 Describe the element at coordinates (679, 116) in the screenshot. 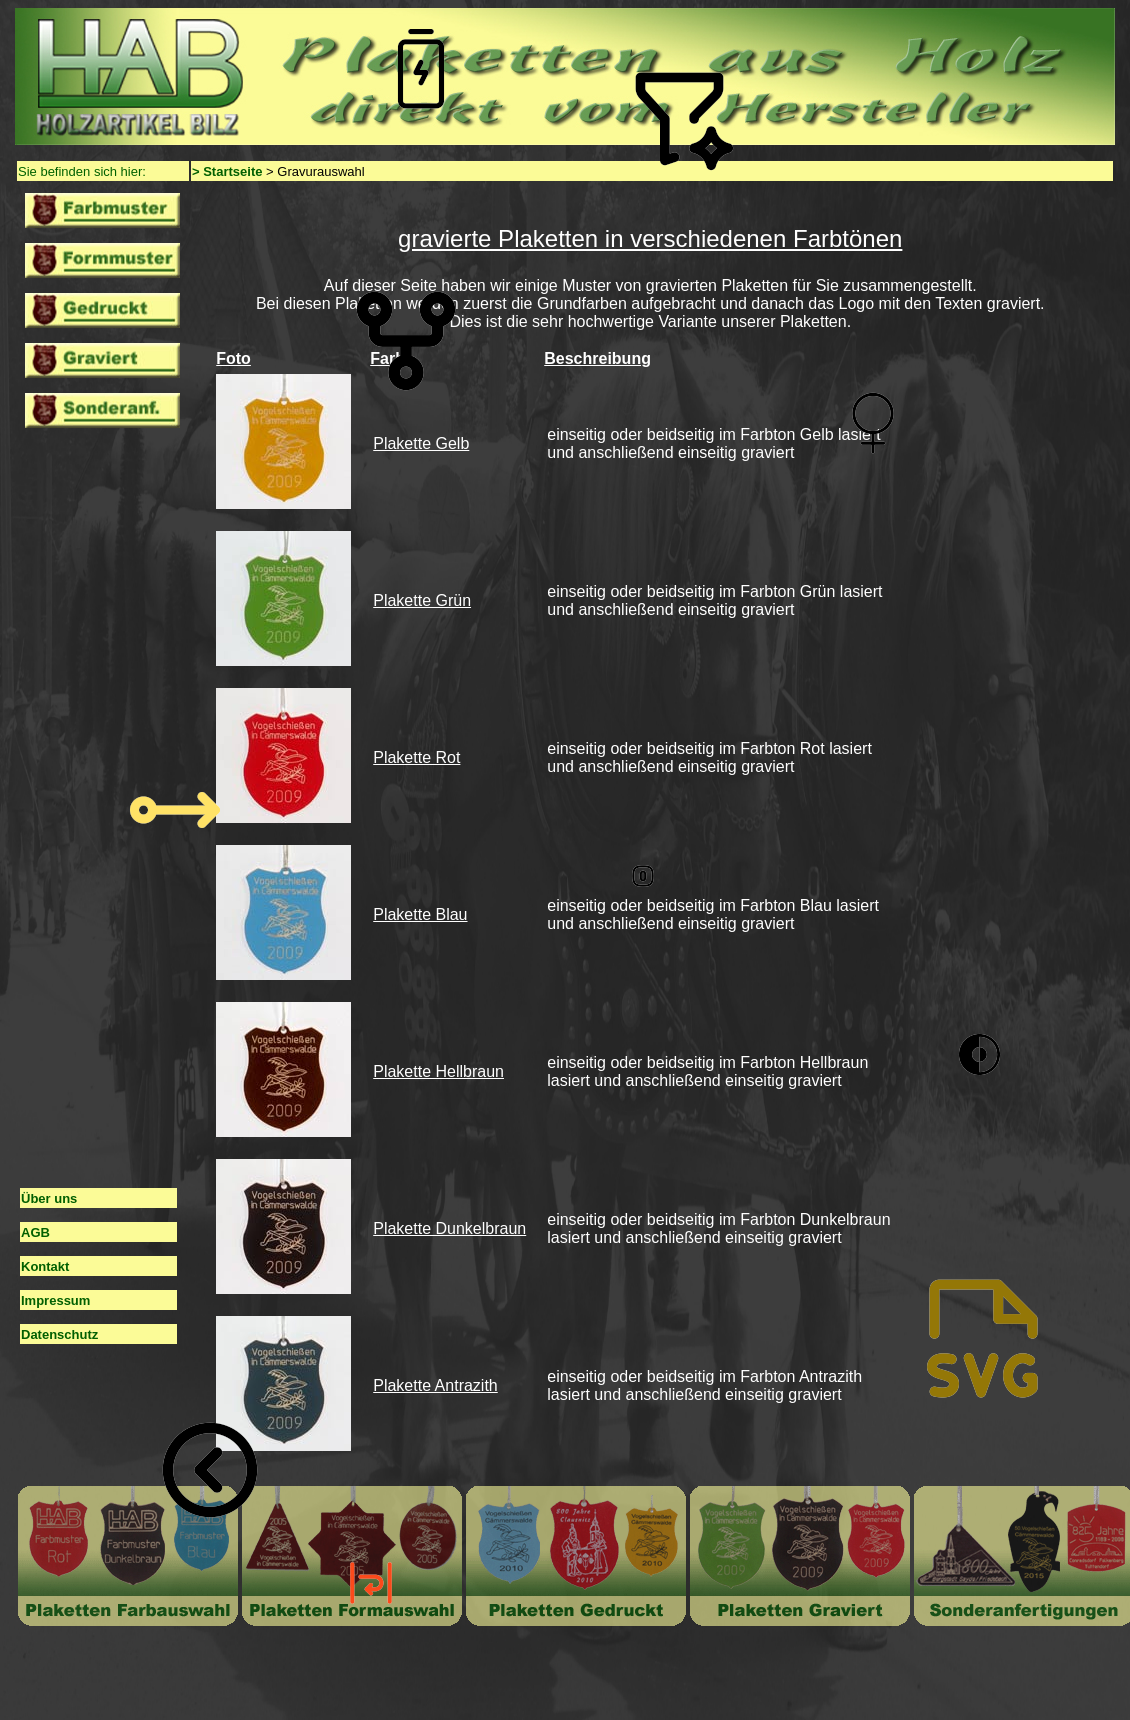

I see `apply smart or AI-powered filters` at that location.